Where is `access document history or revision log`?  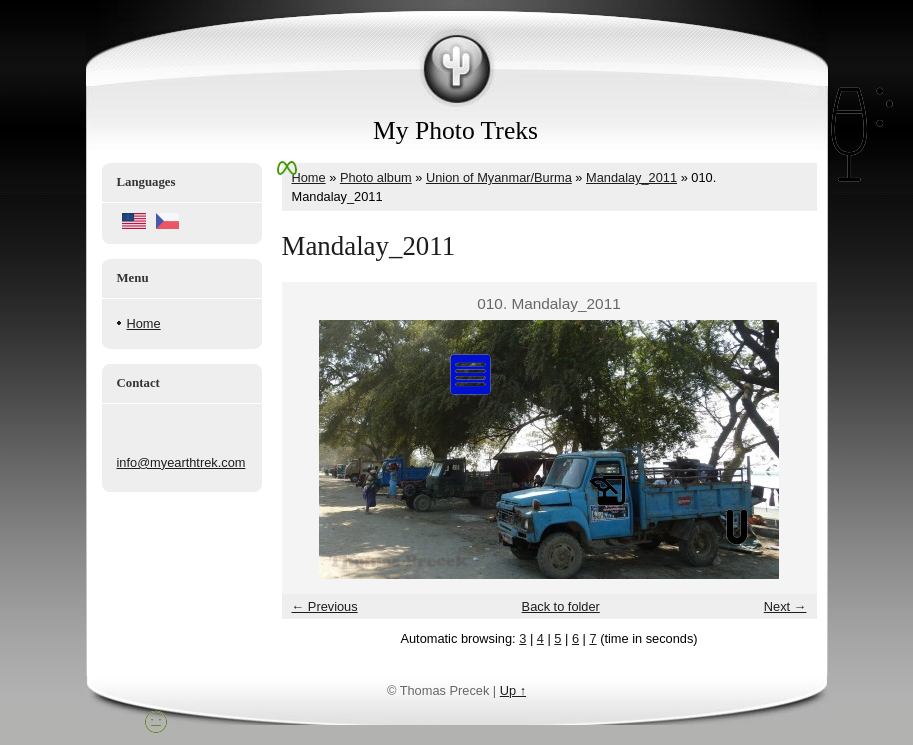
access document history or revision log is located at coordinates (608, 490).